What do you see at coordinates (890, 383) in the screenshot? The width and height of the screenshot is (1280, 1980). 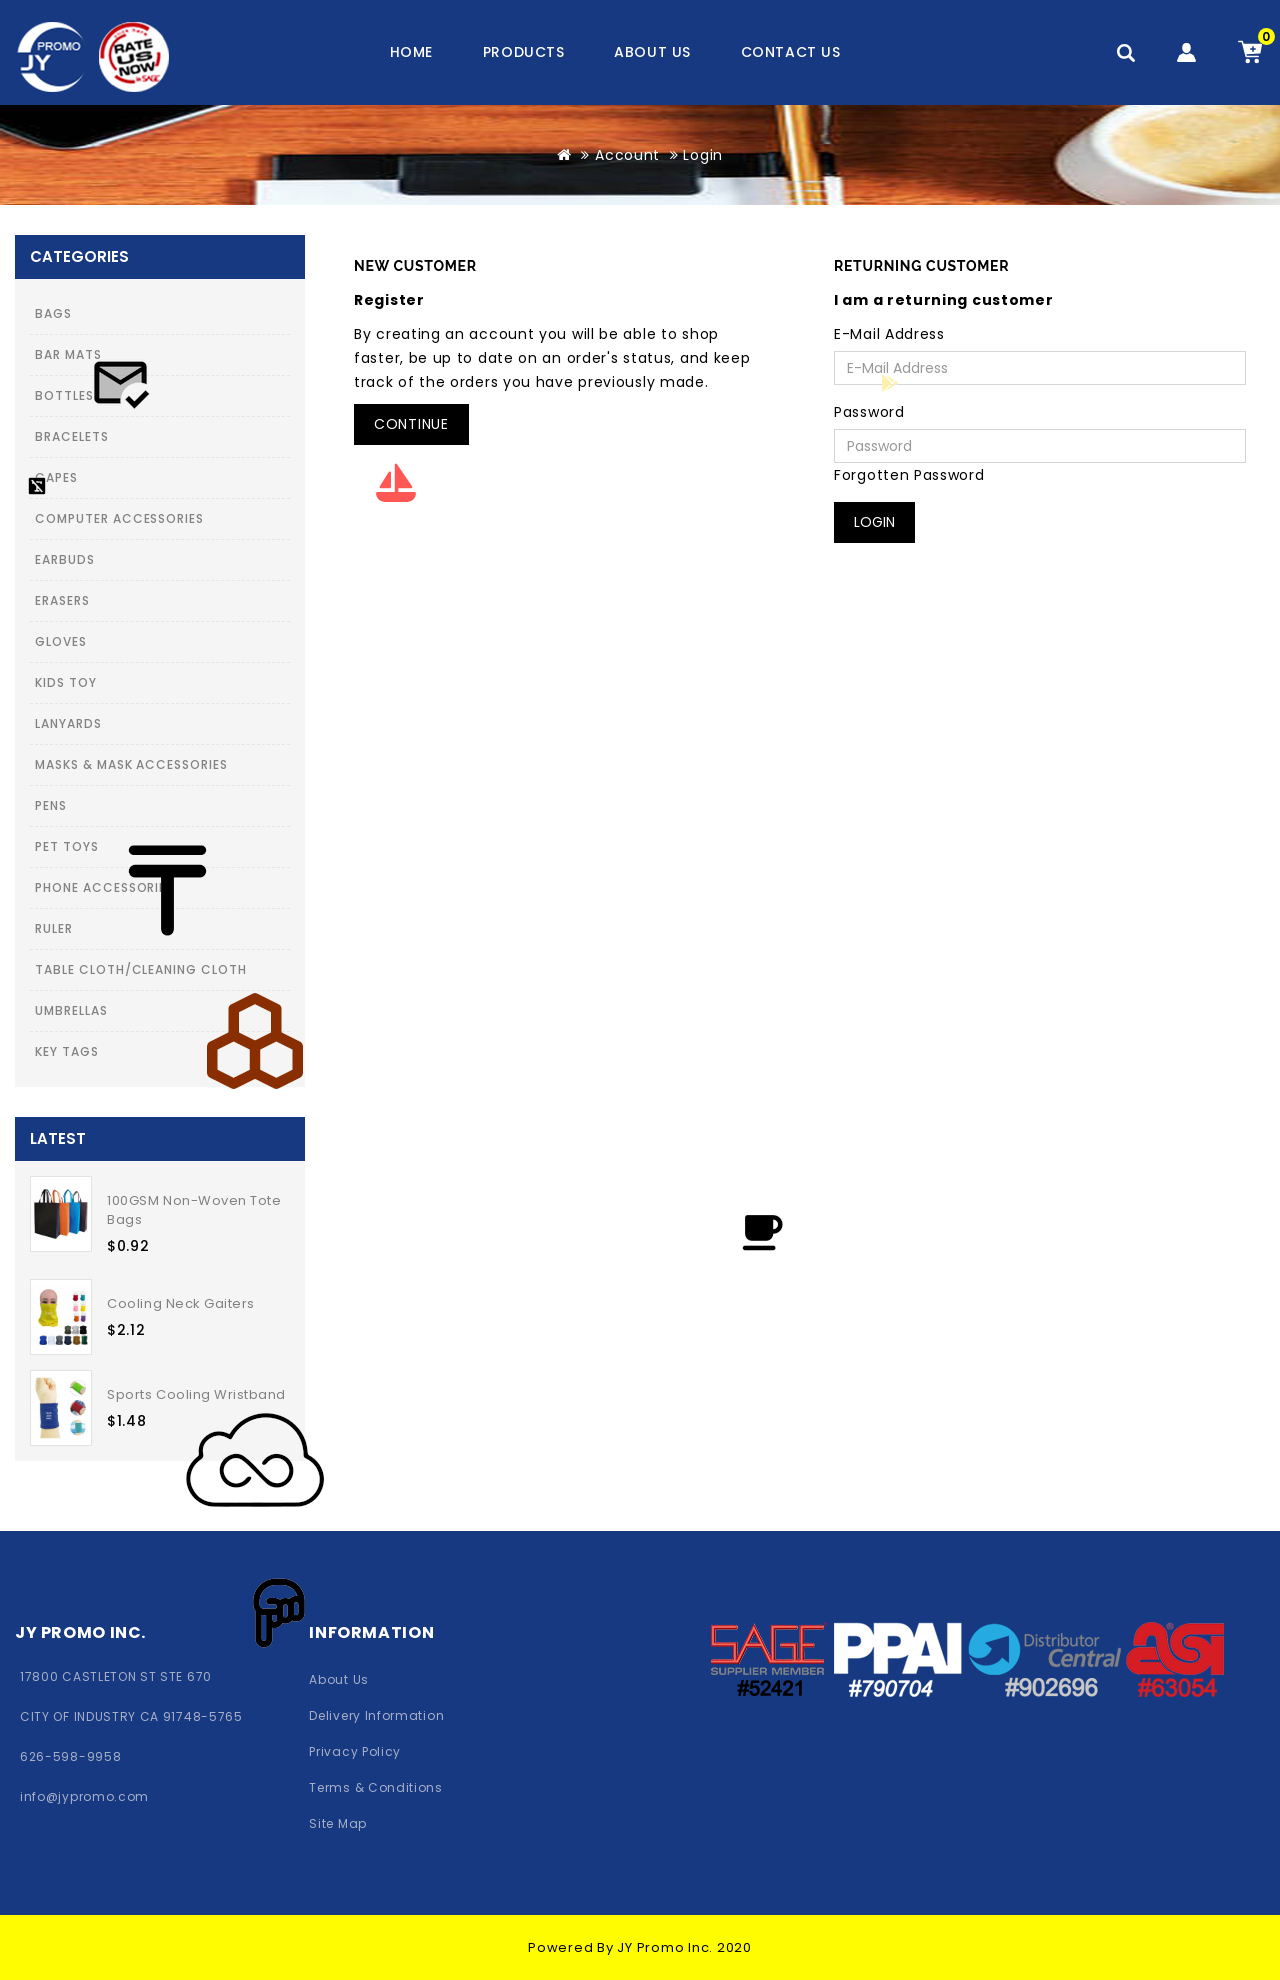 I see `open the google play store` at bounding box center [890, 383].